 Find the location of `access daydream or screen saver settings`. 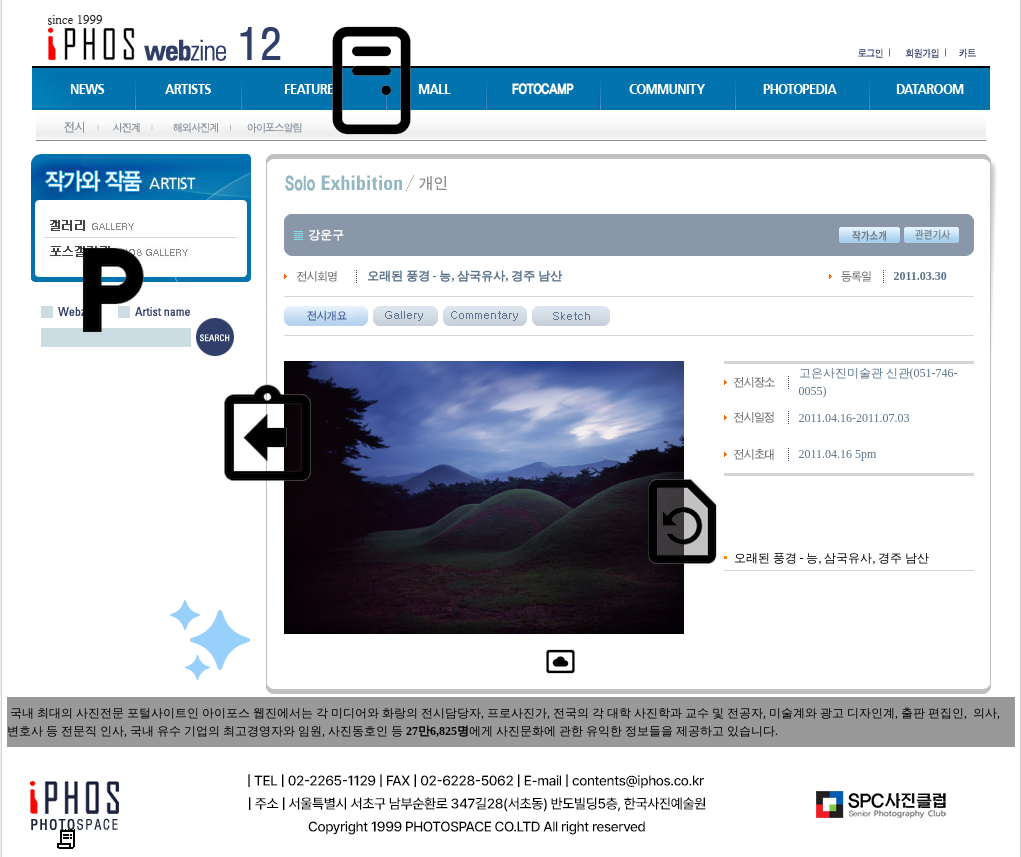

access daydream or screen saver settings is located at coordinates (560, 661).